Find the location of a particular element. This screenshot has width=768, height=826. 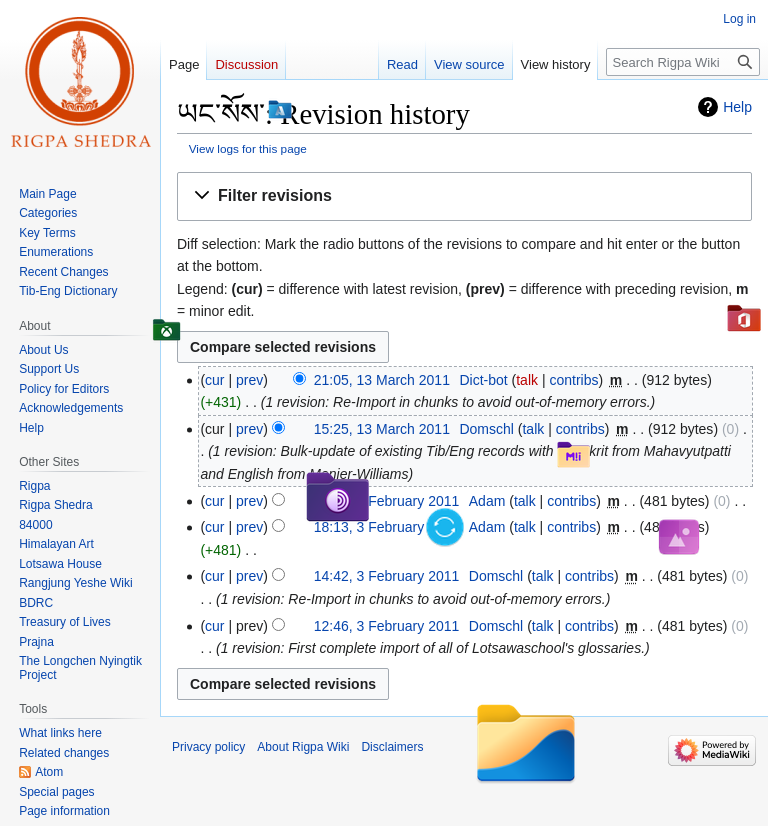

open your files folder is located at coordinates (525, 745).